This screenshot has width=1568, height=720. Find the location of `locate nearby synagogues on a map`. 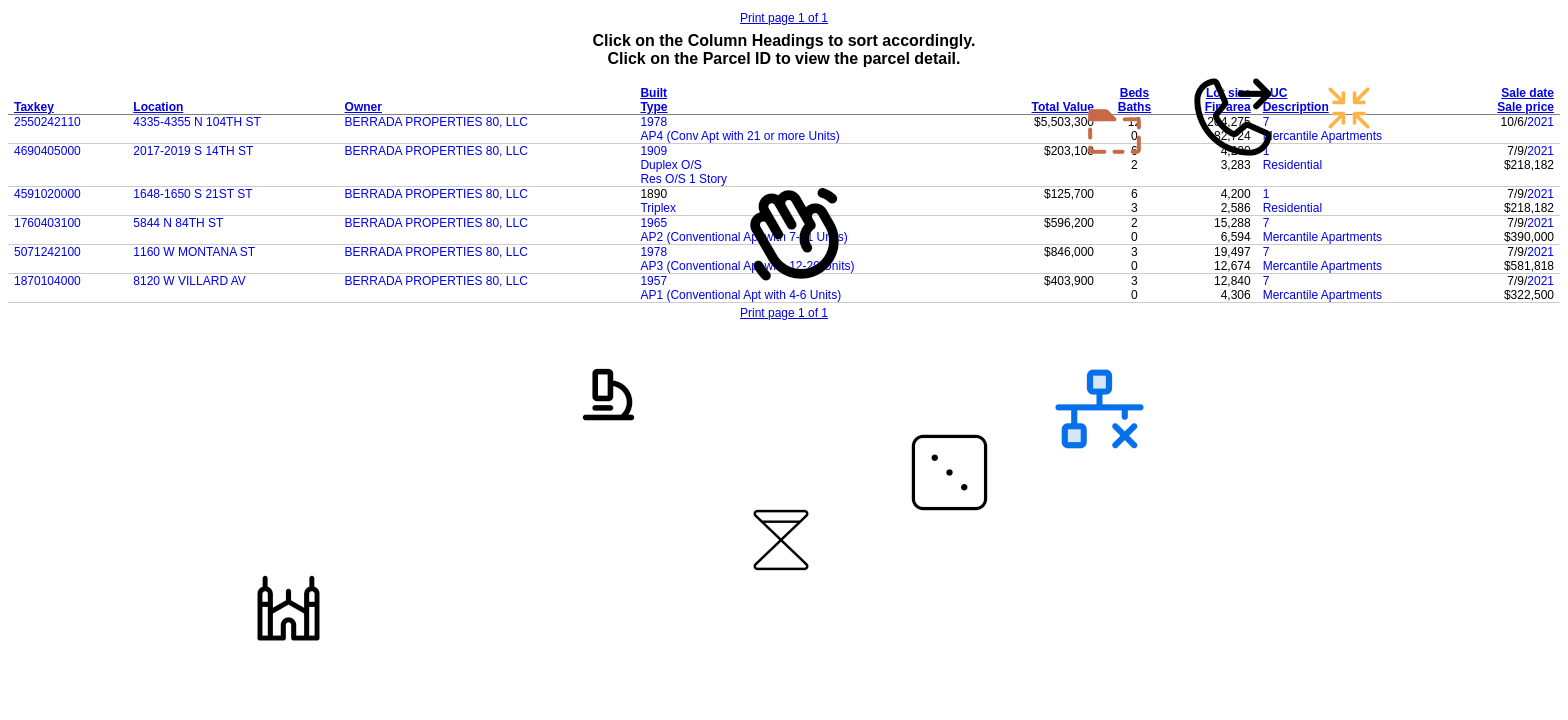

locate nearby synagogues on a map is located at coordinates (288, 609).